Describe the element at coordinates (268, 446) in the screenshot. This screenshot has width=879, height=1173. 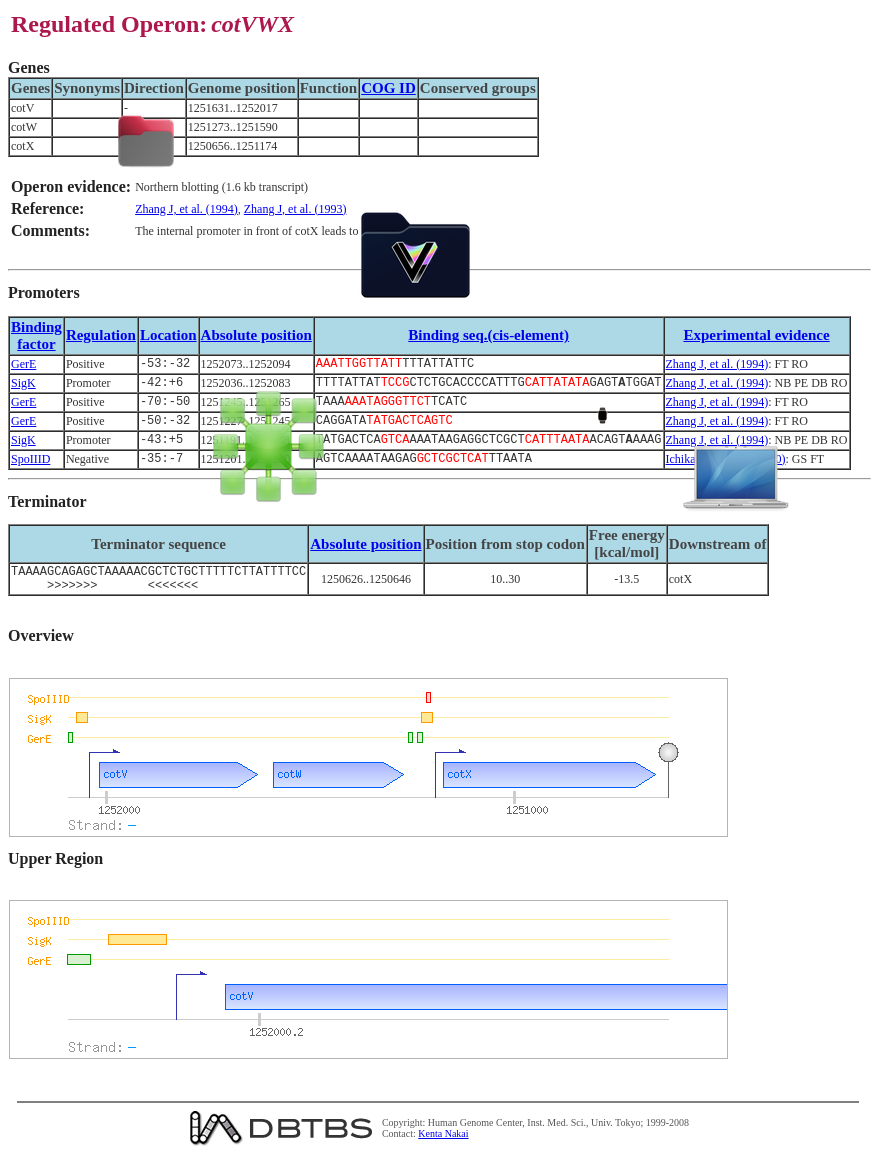
I see `sync or replicate media library across devices` at that location.